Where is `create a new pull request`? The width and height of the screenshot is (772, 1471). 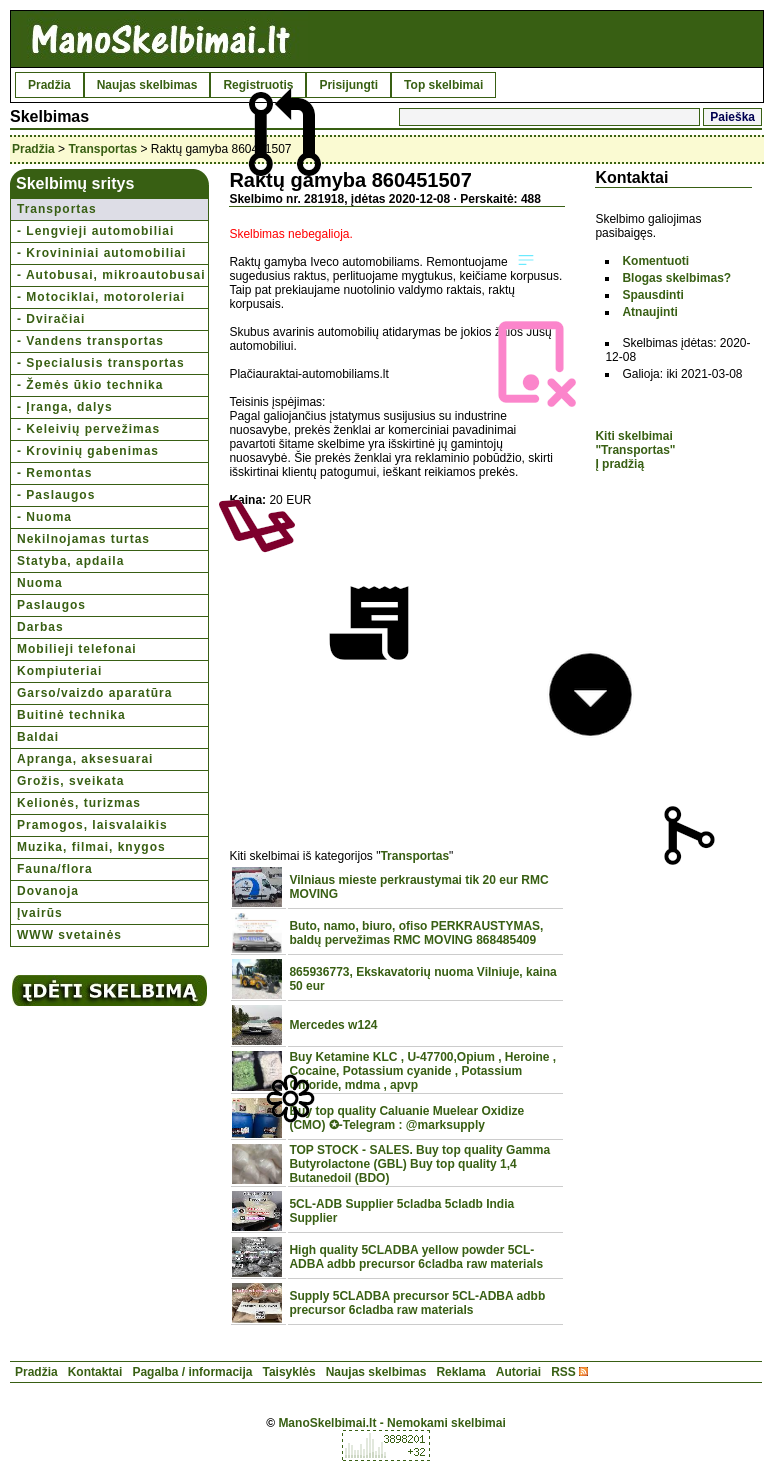
create a new pull request is located at coordinates (285, 134).